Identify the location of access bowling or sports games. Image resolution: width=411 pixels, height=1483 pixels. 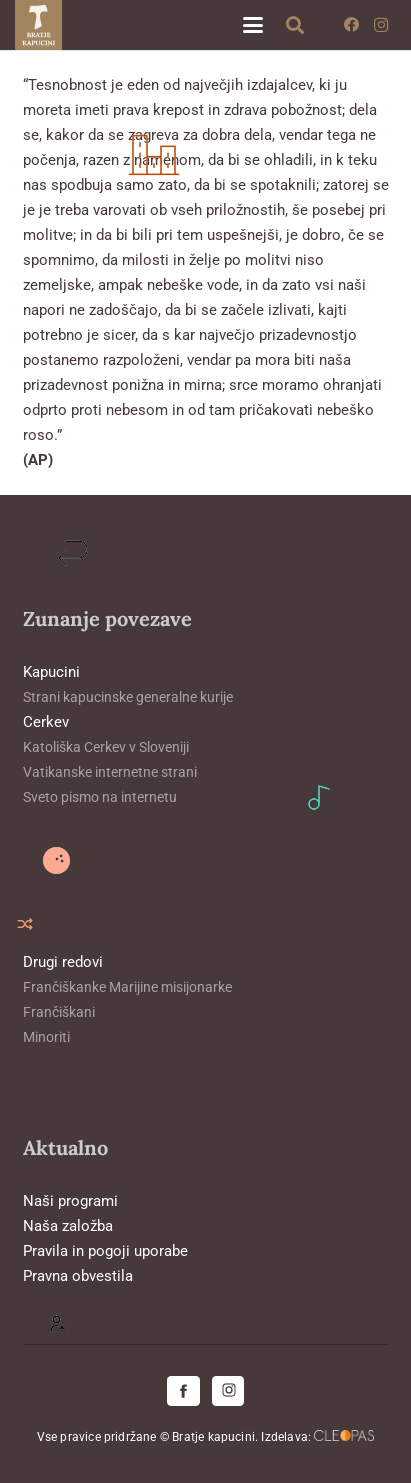
(56, 860).